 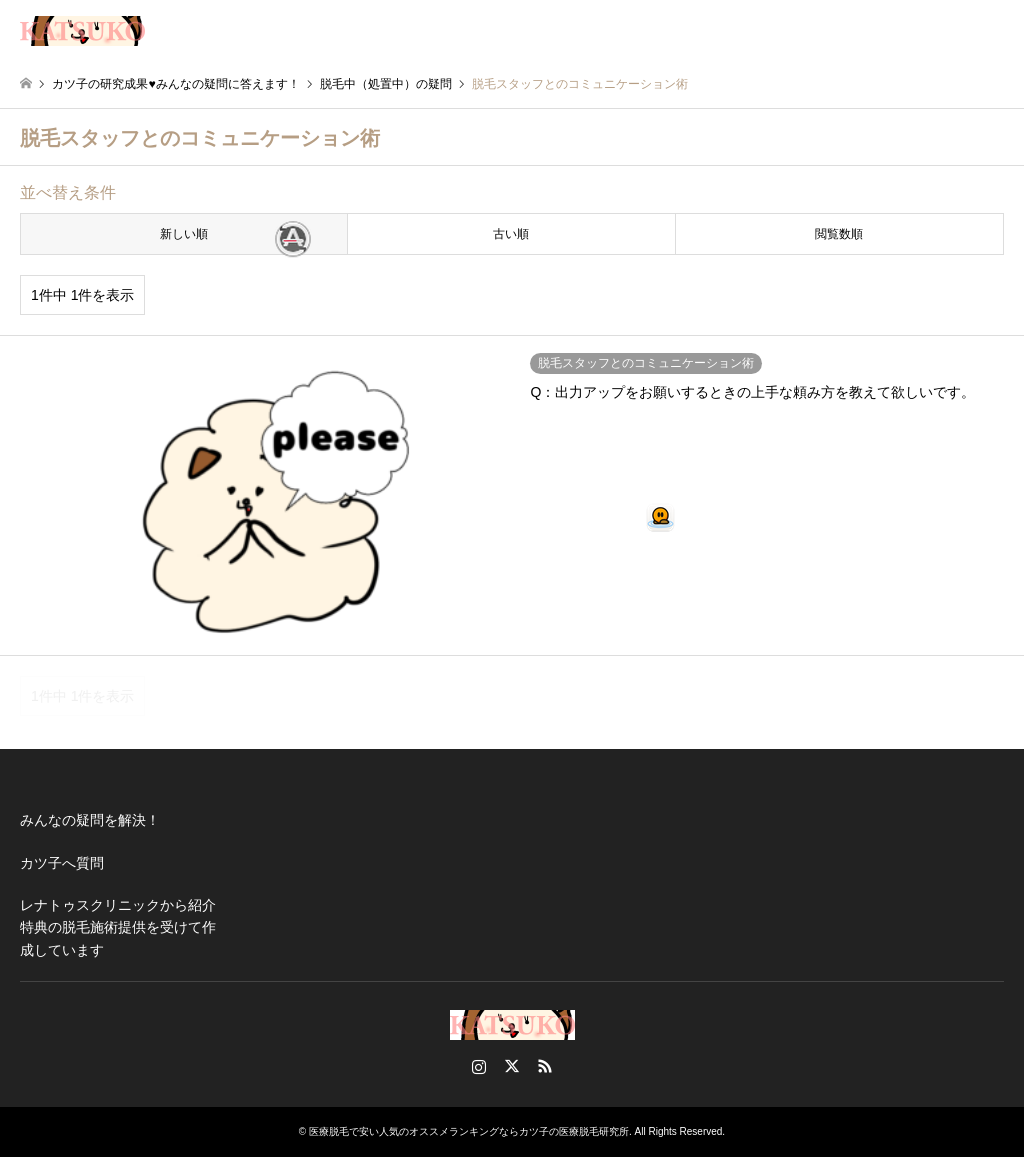 I want to click on launch DDNet game application, so click(x=660, y=517).